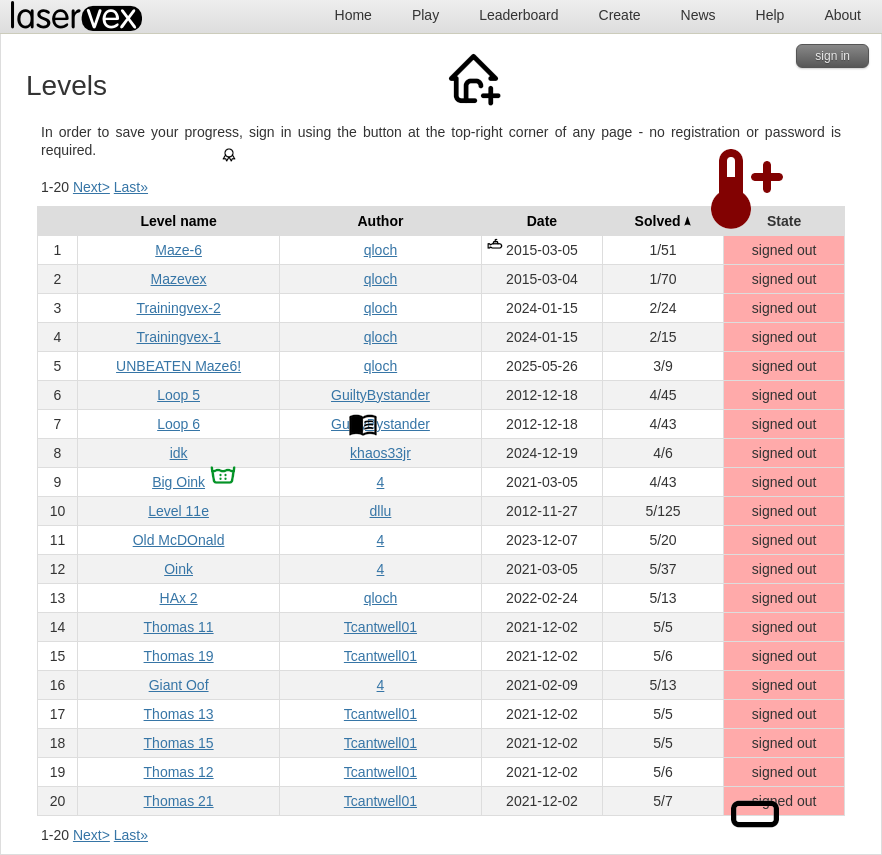 This screenshot has height=855, width=882. I want to click on view achievements or awards, so click(229, 155).